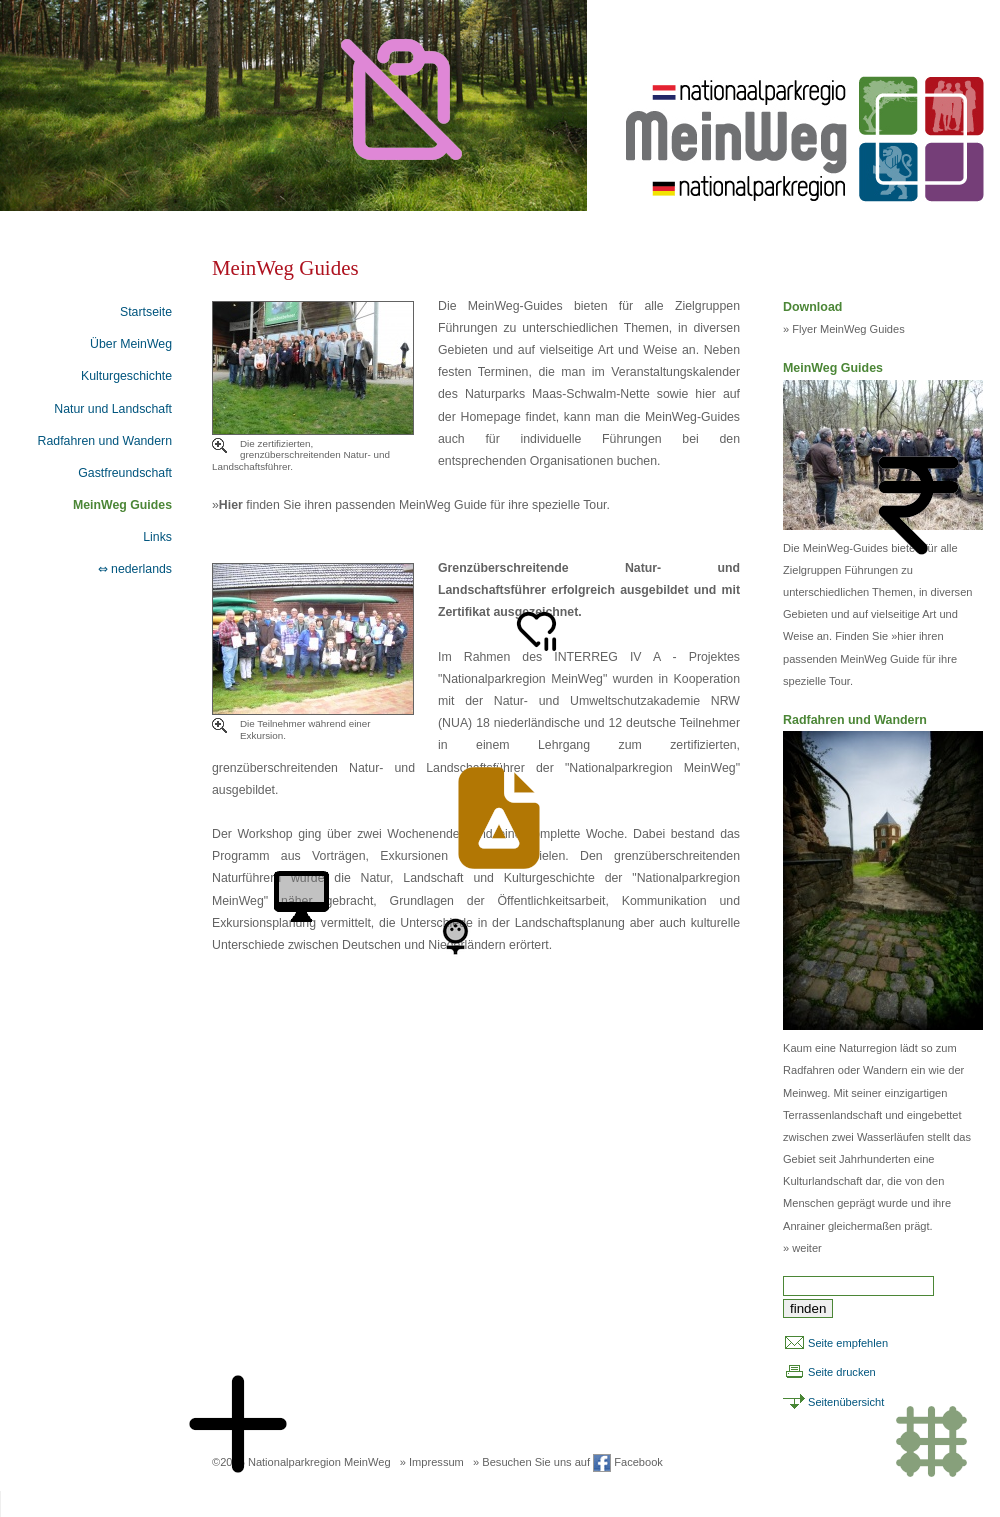 The height and width of the screenshot is (1517, 1000). Describe the element at coordinates (455, 936) in the screenshot. I see `access golf sports content or scores` at that location.